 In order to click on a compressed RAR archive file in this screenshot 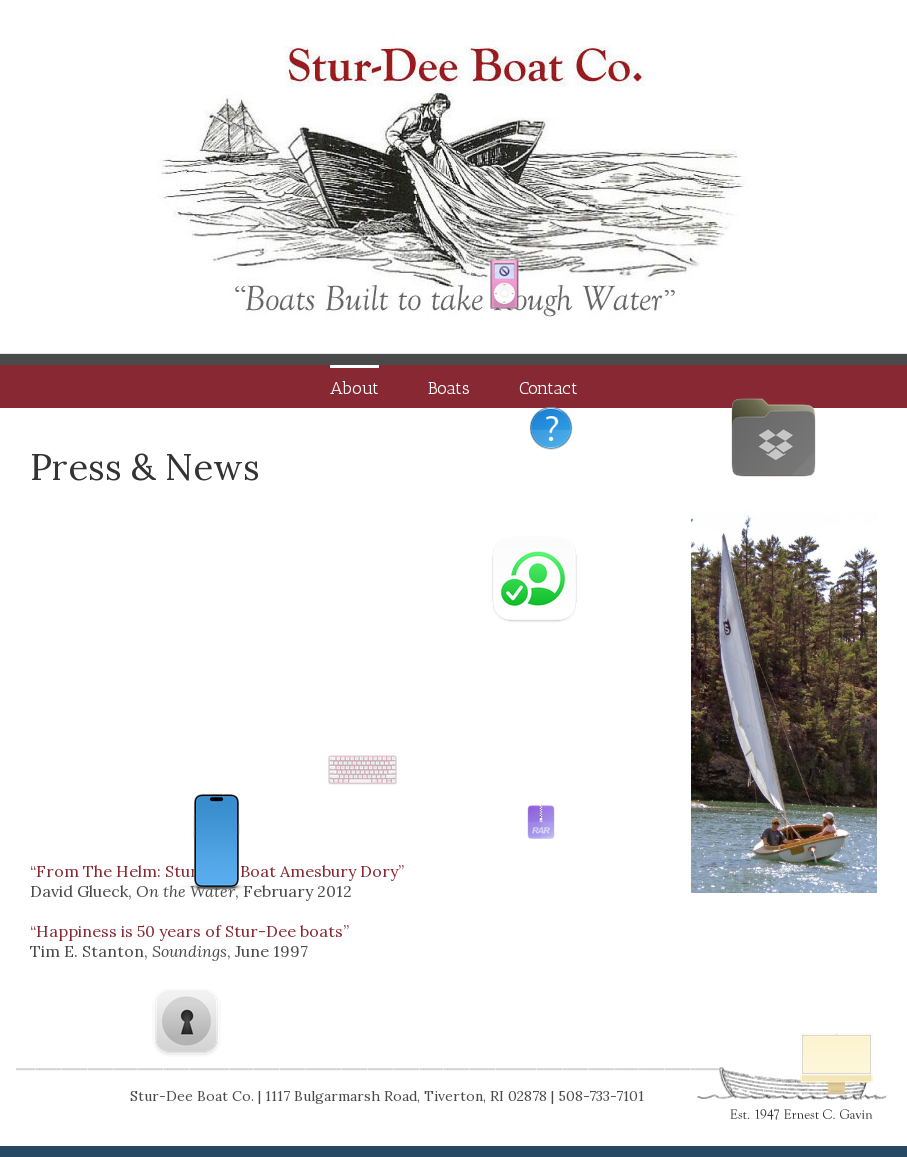, I will do `click(541, 822)`.